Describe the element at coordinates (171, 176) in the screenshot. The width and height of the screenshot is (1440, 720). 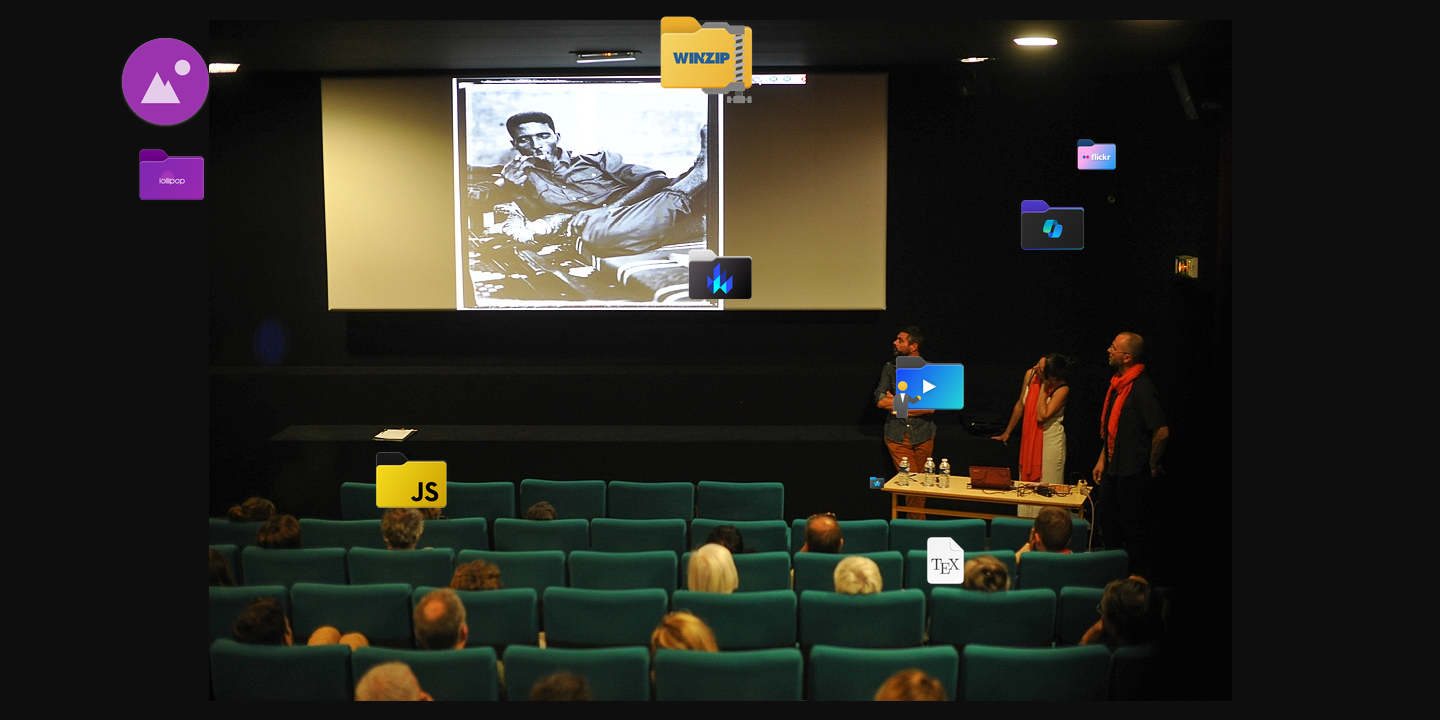
I see `open android lollipop system folder` at that location.